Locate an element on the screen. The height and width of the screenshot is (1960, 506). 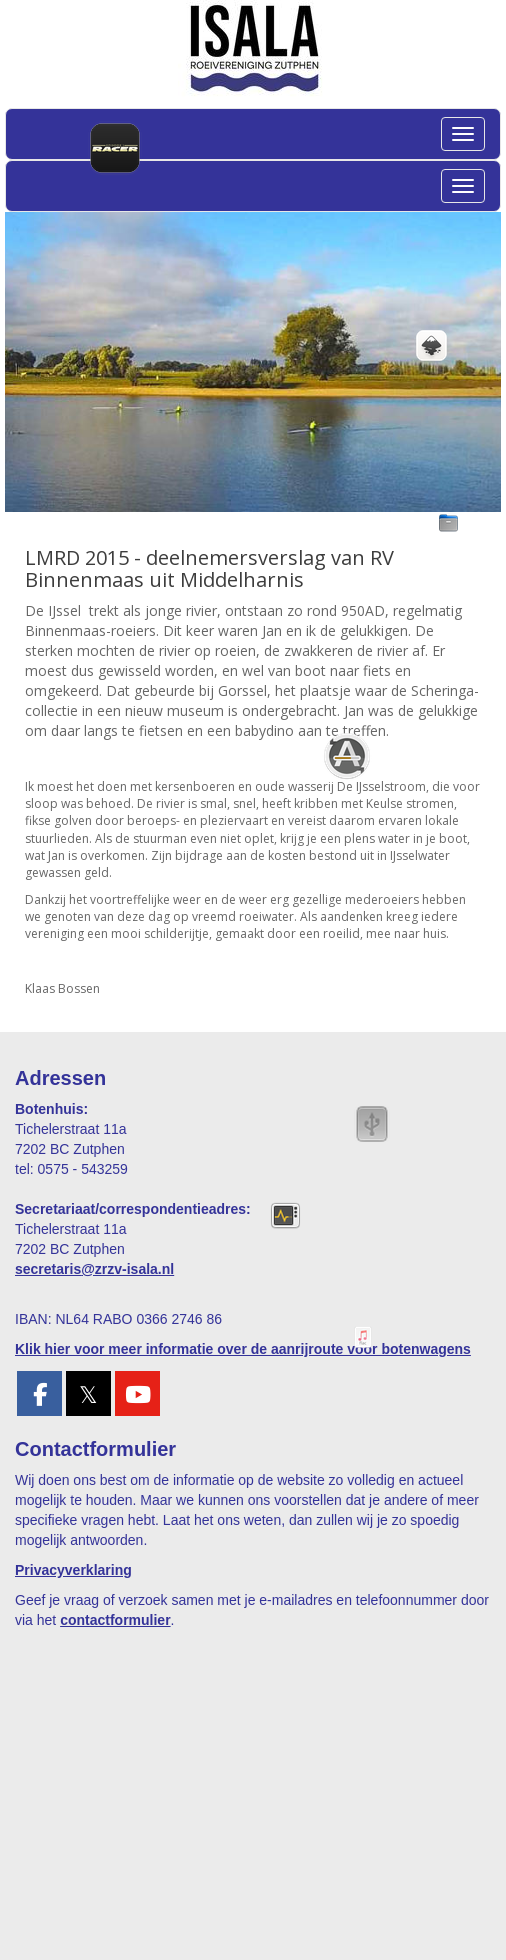
check for available software updates is located at coordinates (347, 756).